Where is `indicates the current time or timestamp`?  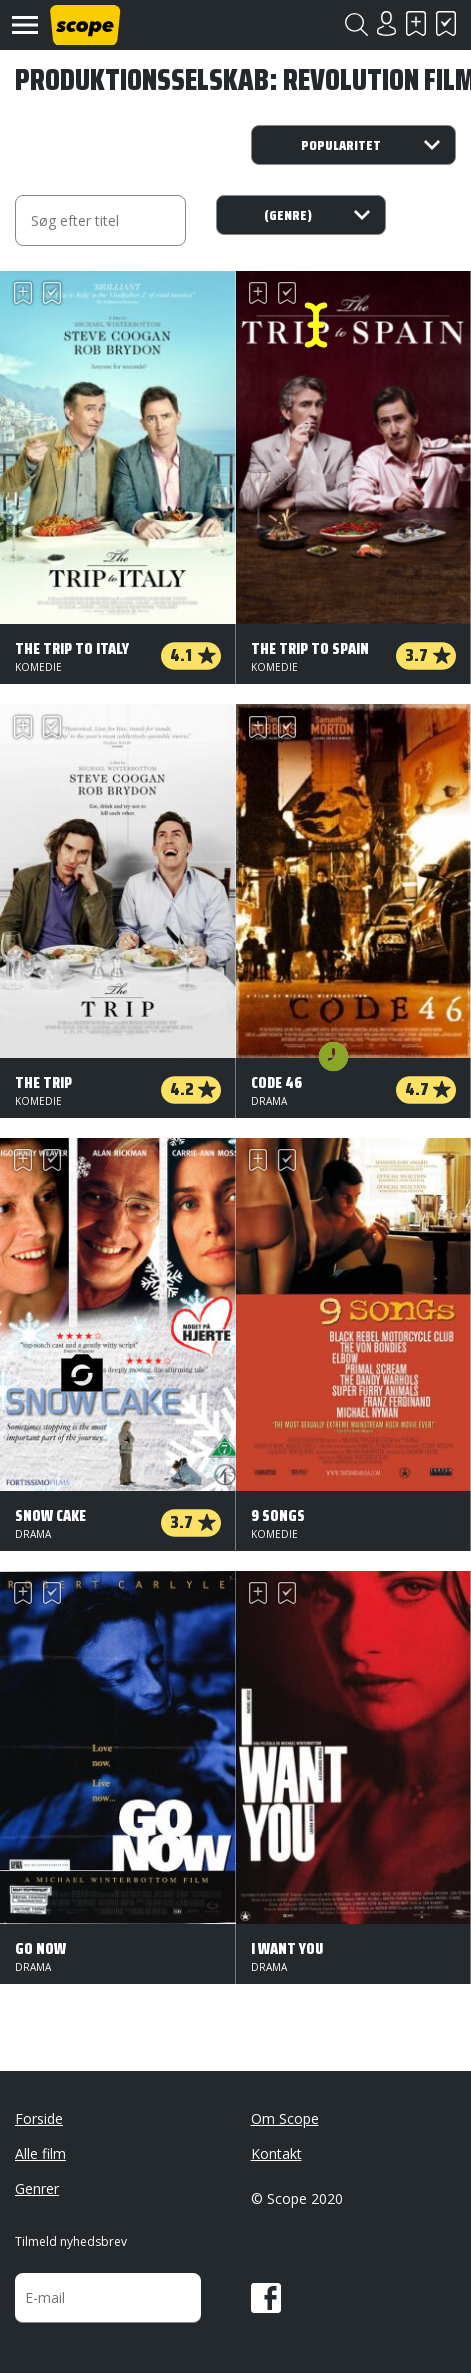
indicates the current time or timestamp is located at coordinates (333, 1056).